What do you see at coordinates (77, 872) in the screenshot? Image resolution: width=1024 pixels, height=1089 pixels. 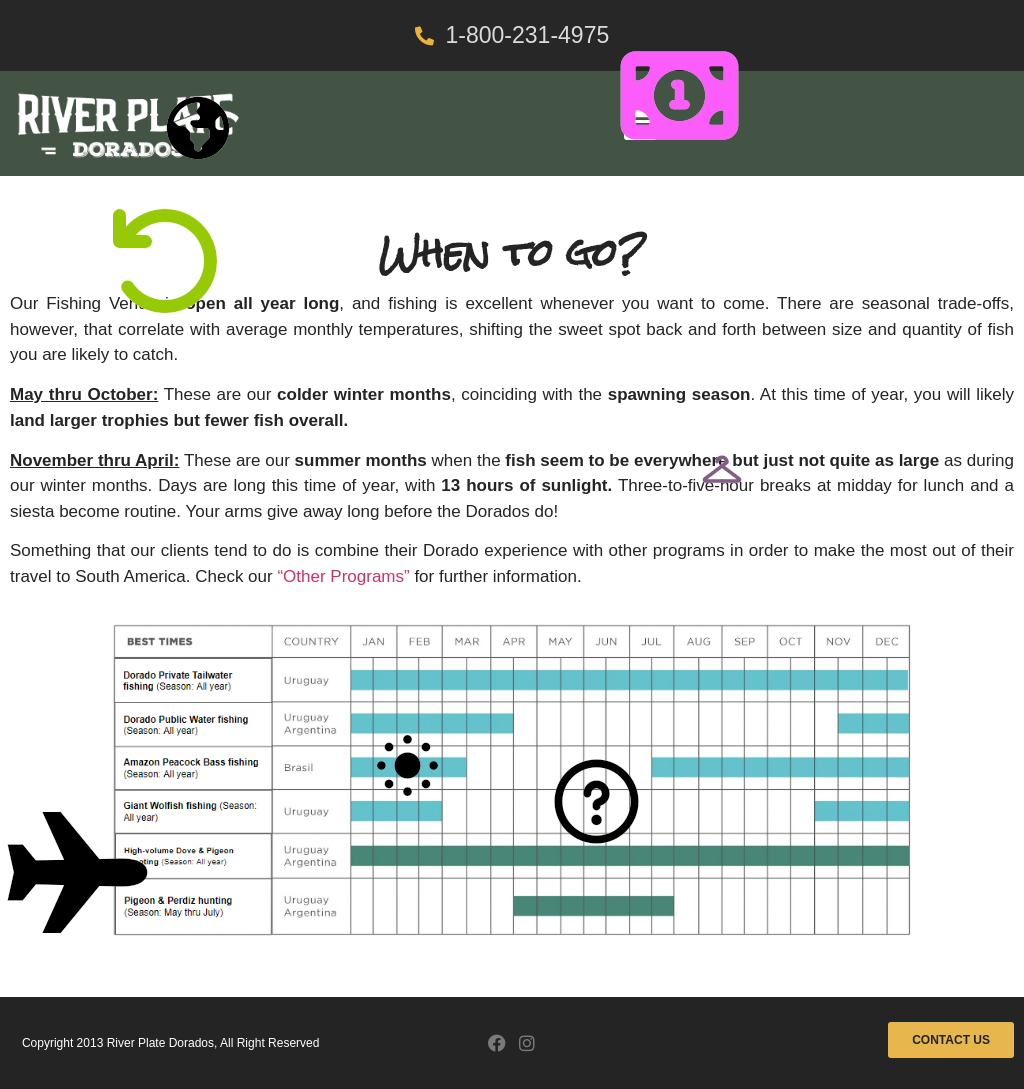 I see `enable airplane mode` at bounding box center [77, 872].